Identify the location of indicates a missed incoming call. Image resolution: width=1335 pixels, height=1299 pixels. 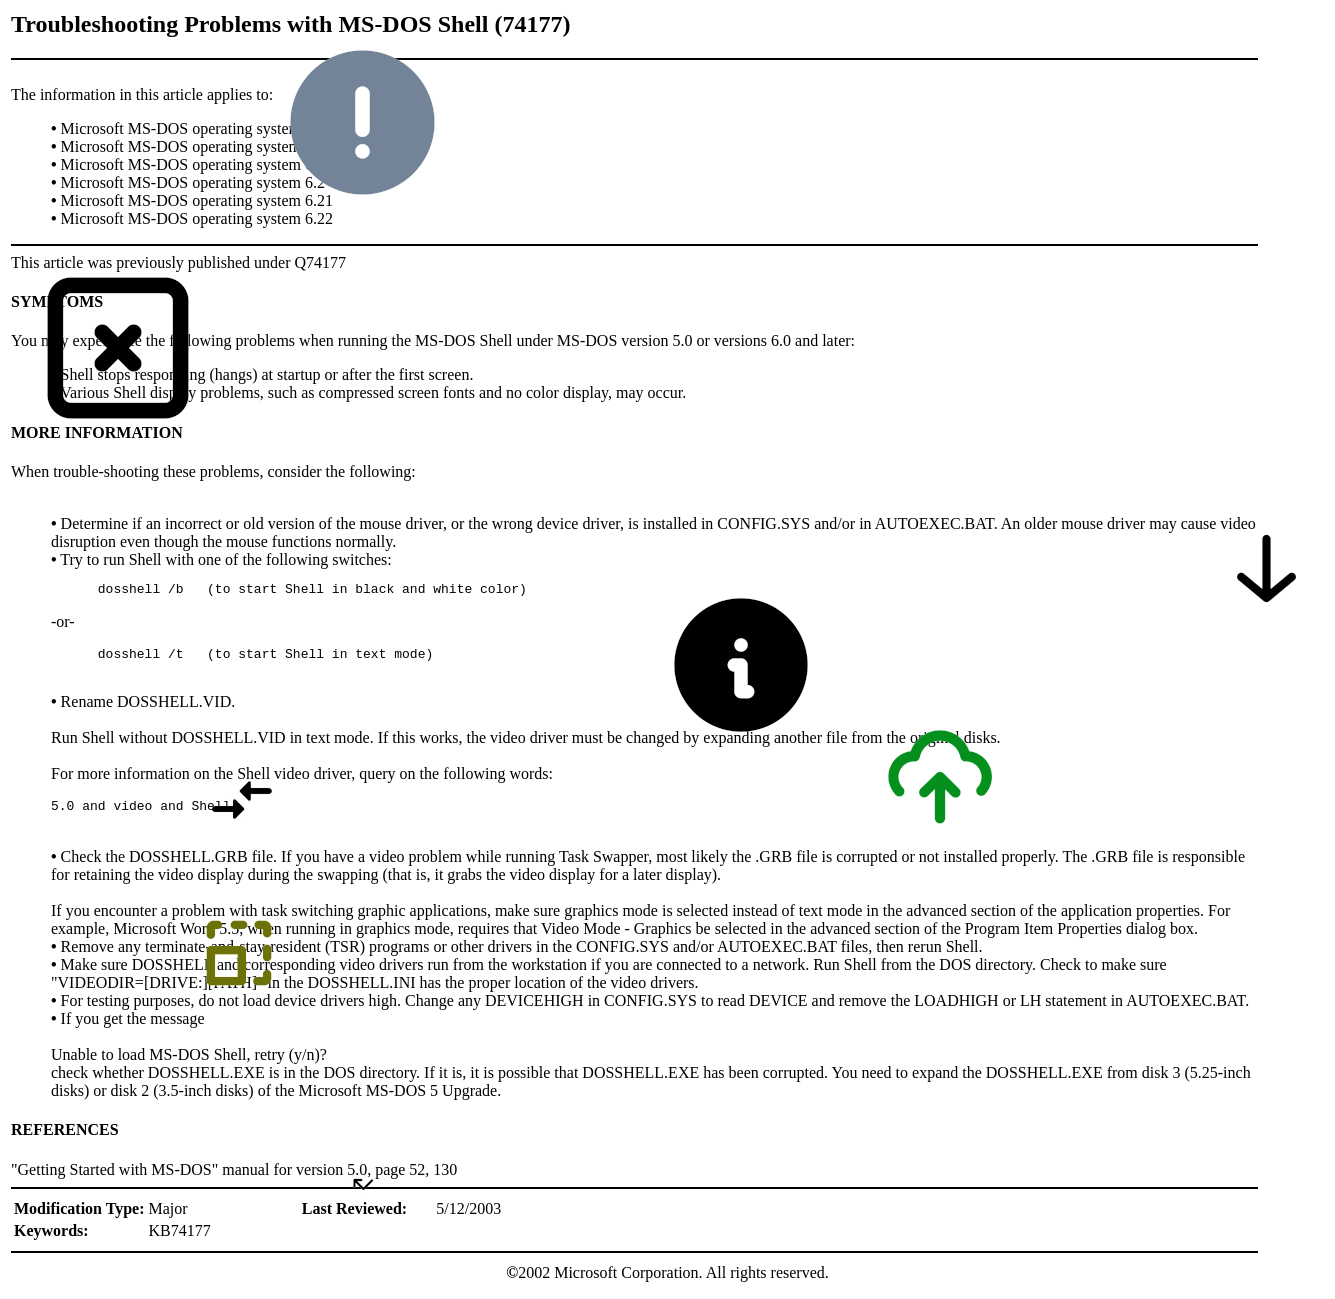
(363, 1184).